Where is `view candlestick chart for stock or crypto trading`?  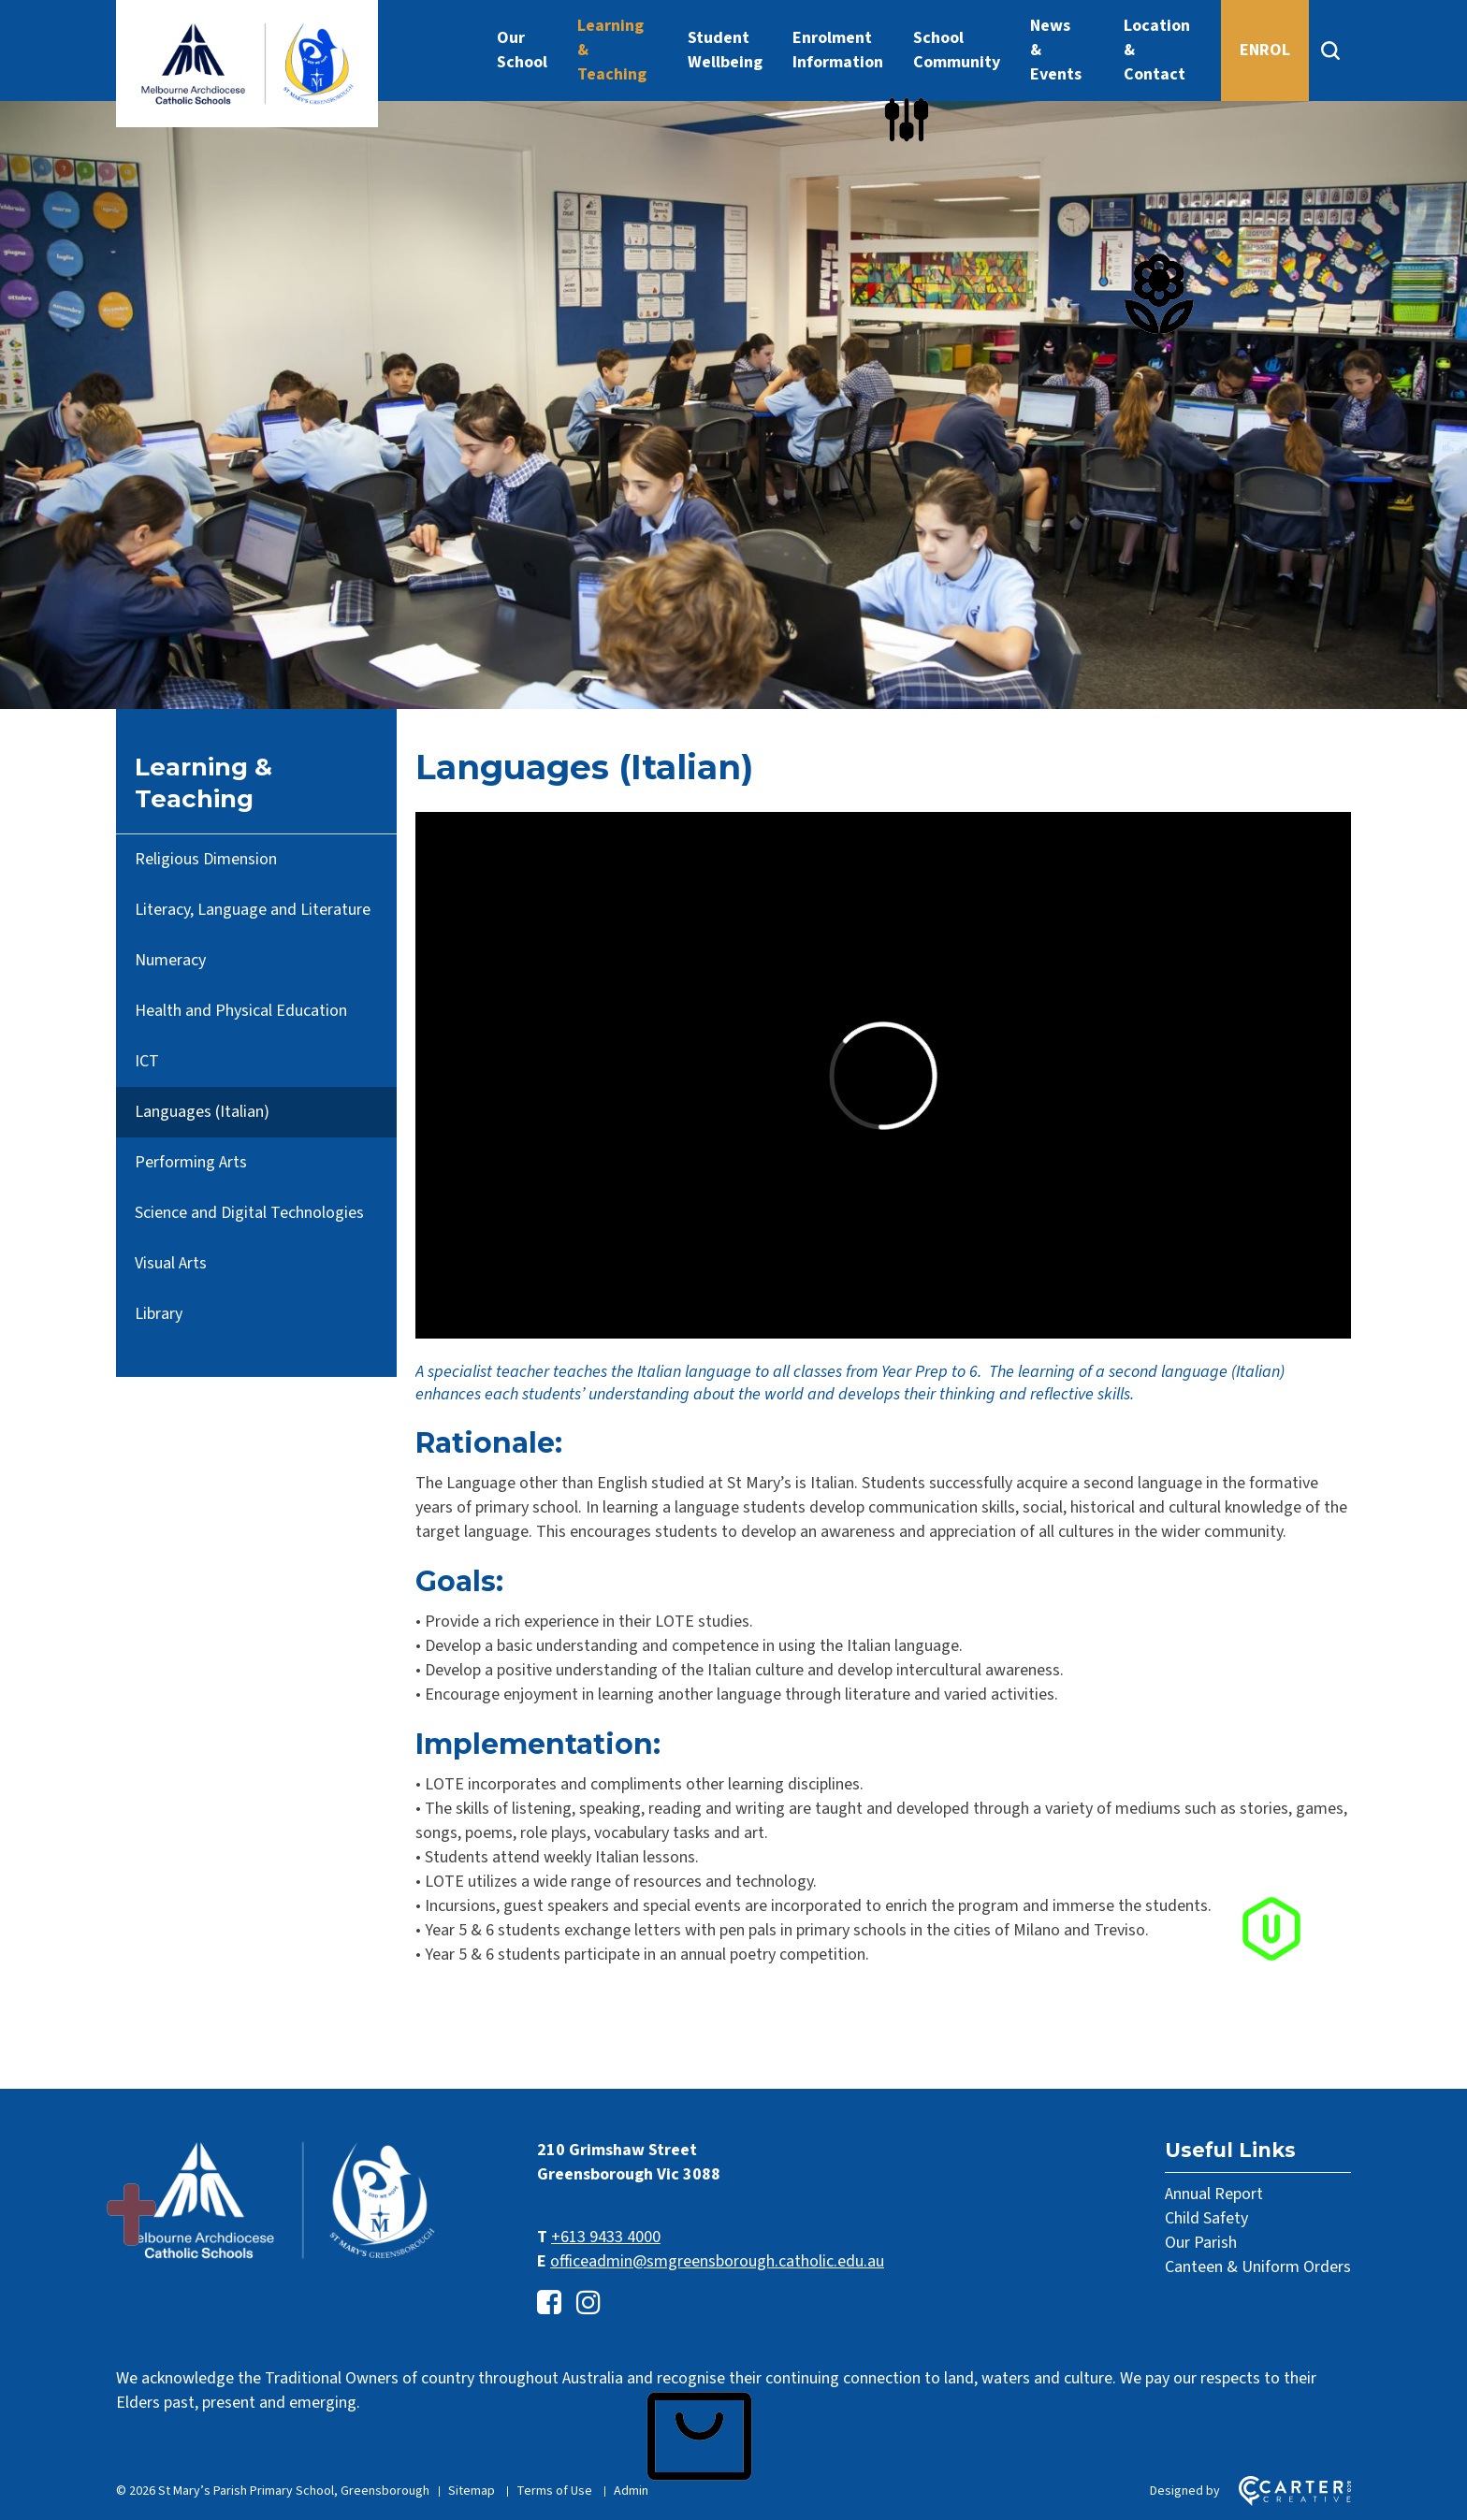
view candlestick chart for stock or crypto trading is located at coordinates (907, 120).